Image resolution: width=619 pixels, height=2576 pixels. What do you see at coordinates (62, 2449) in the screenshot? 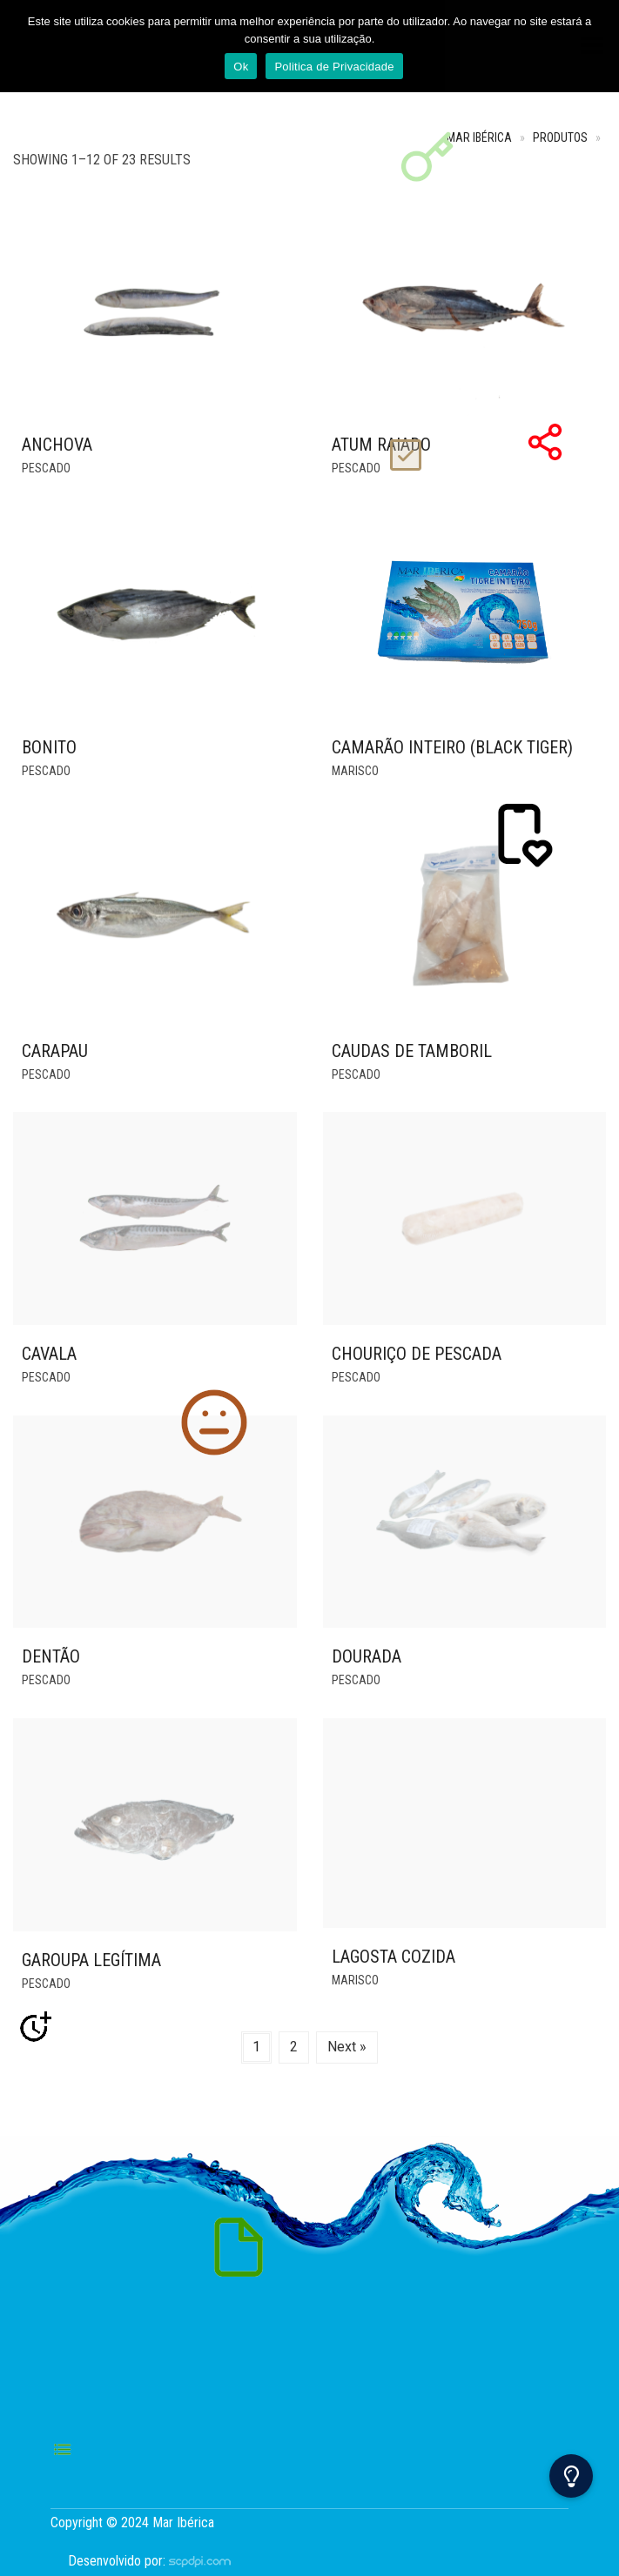
I see `view items in a list format` at bounding box center [62, 2449].